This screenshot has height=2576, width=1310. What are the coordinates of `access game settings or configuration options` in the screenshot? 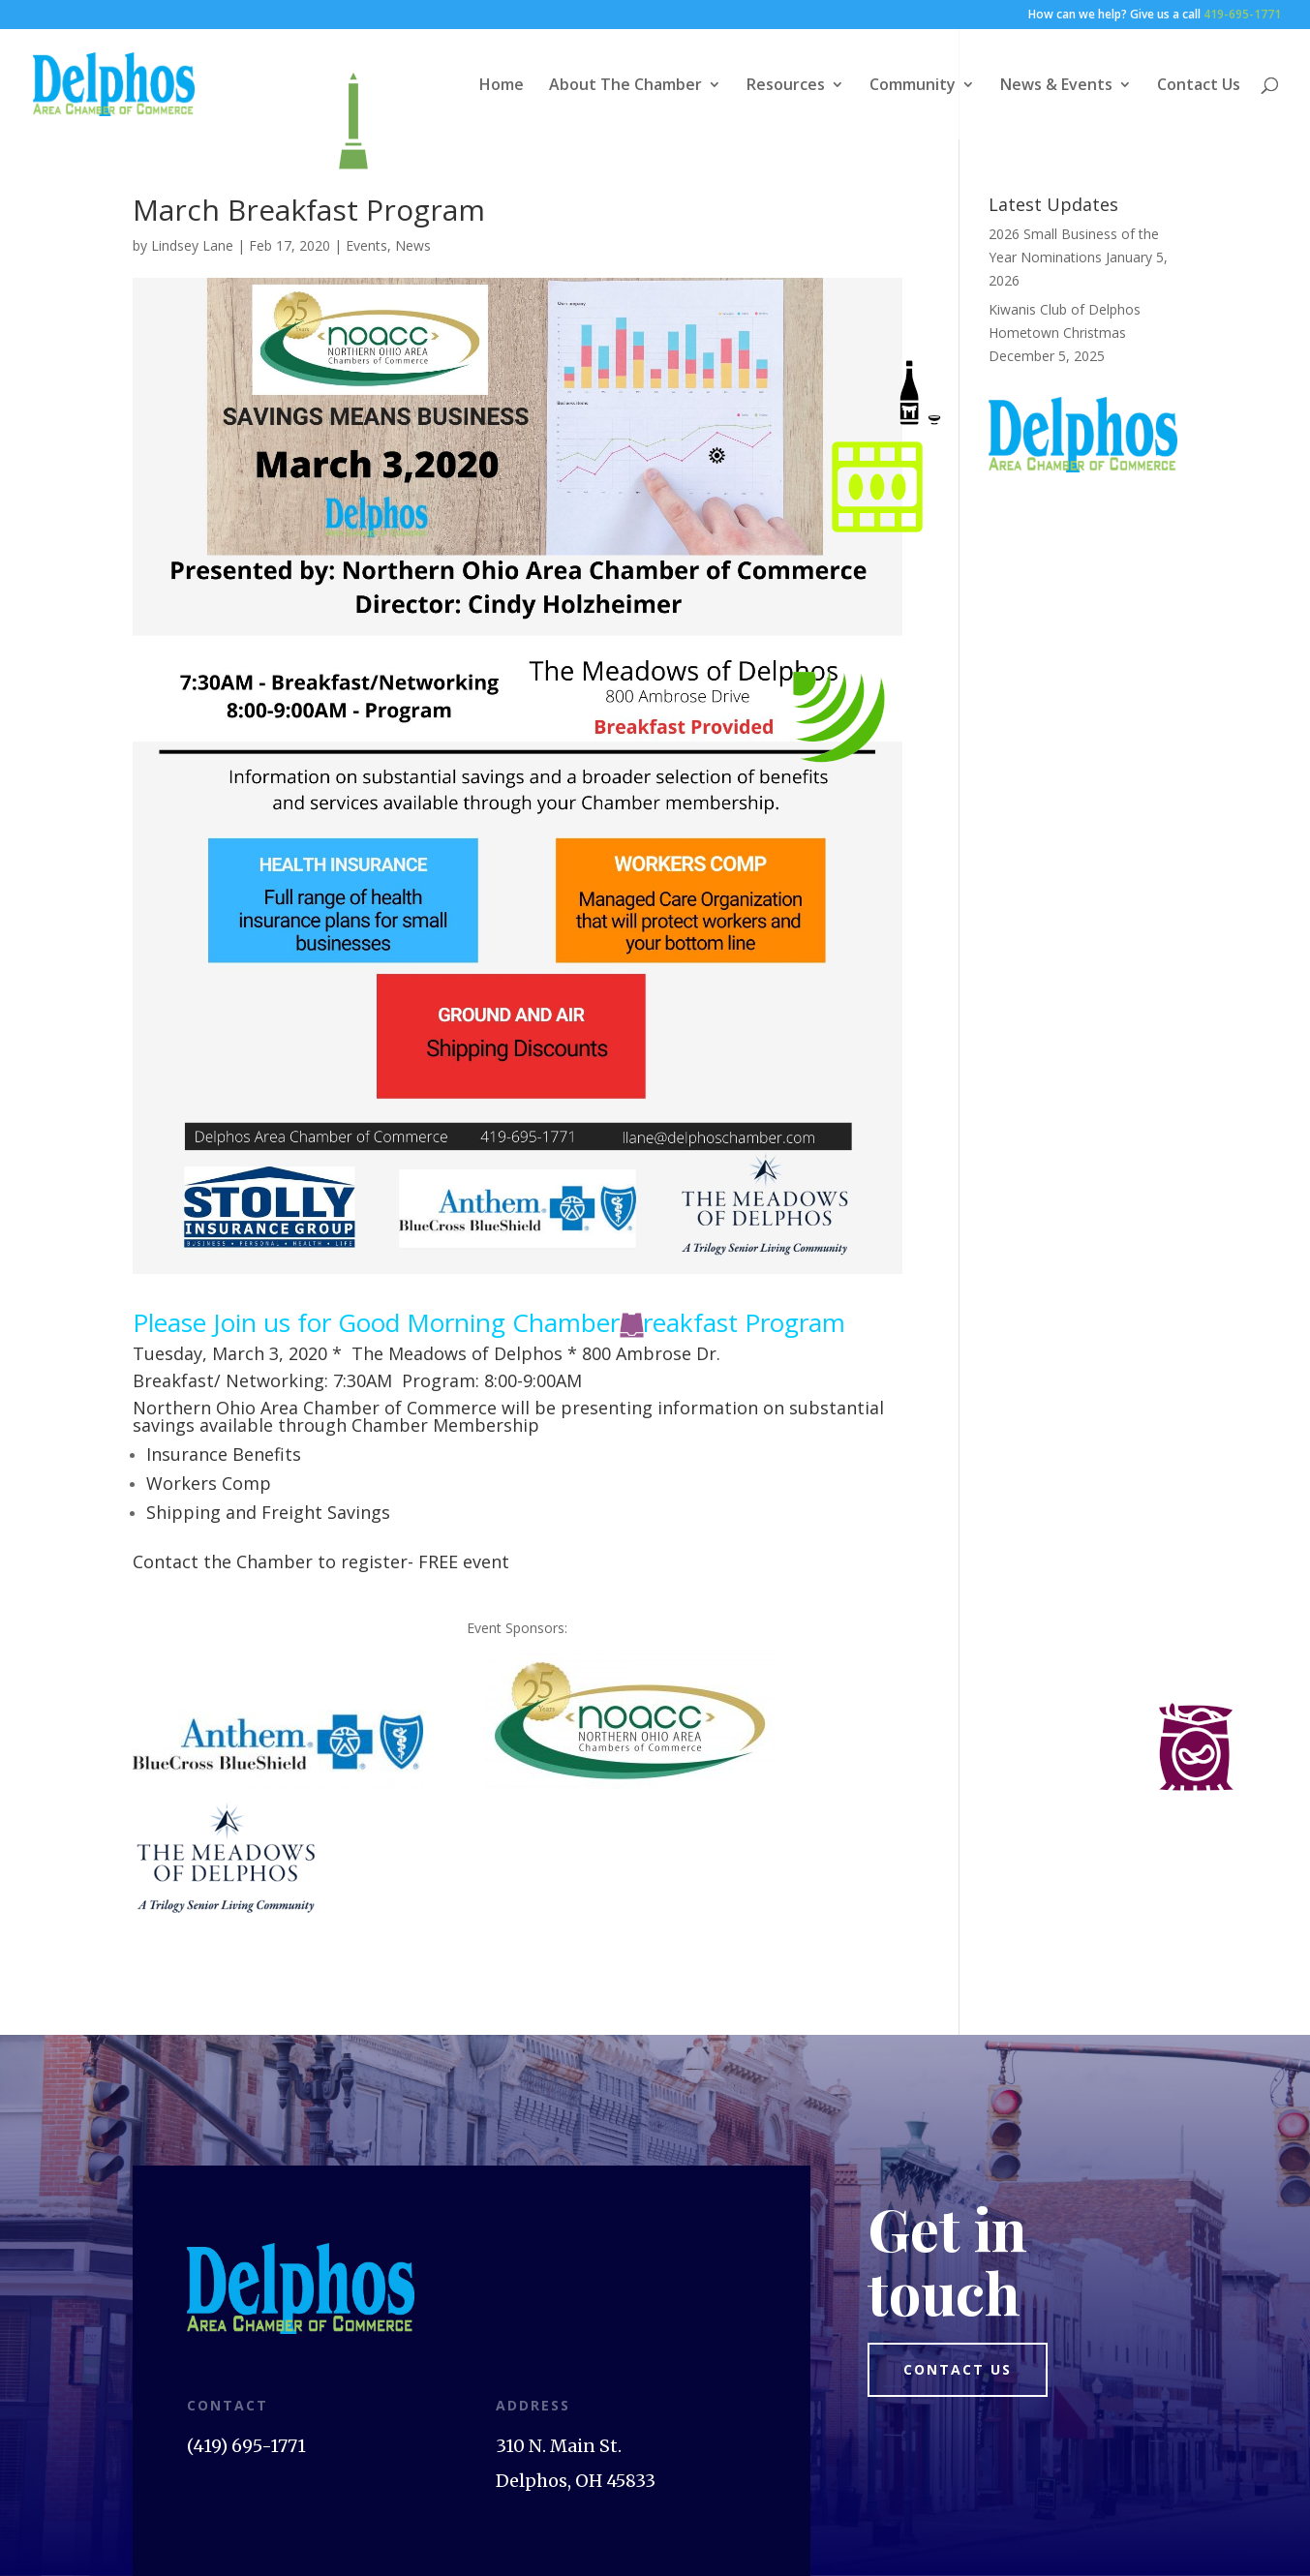 It's located at (716, 455).